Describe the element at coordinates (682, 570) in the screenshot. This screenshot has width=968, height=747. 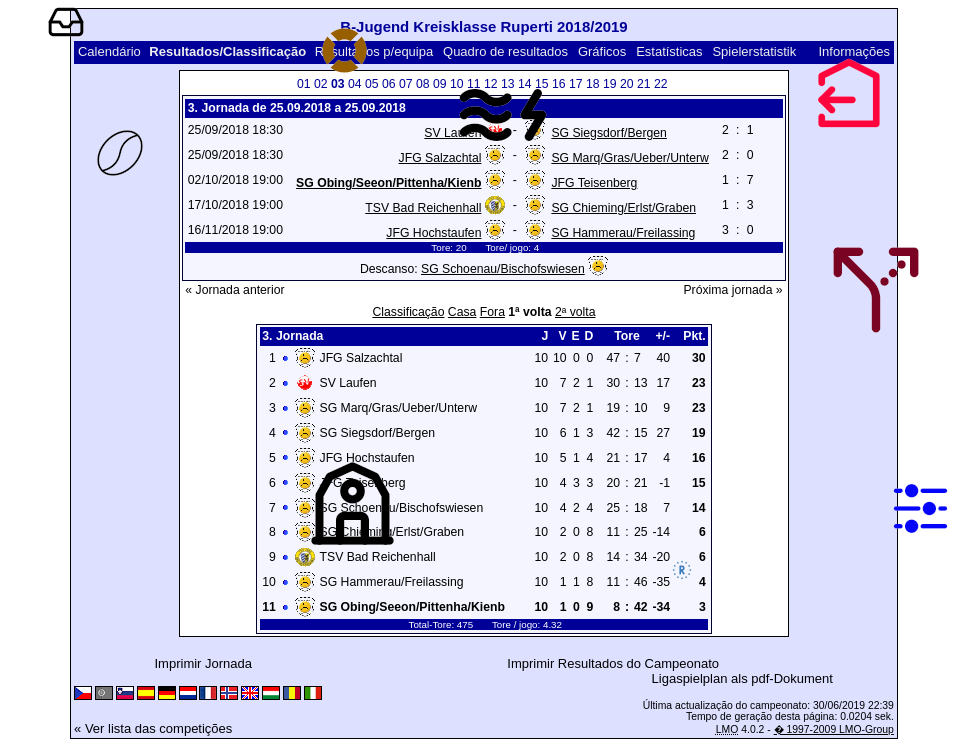
I see `indicates registered trademark or rights reserved` at that location.